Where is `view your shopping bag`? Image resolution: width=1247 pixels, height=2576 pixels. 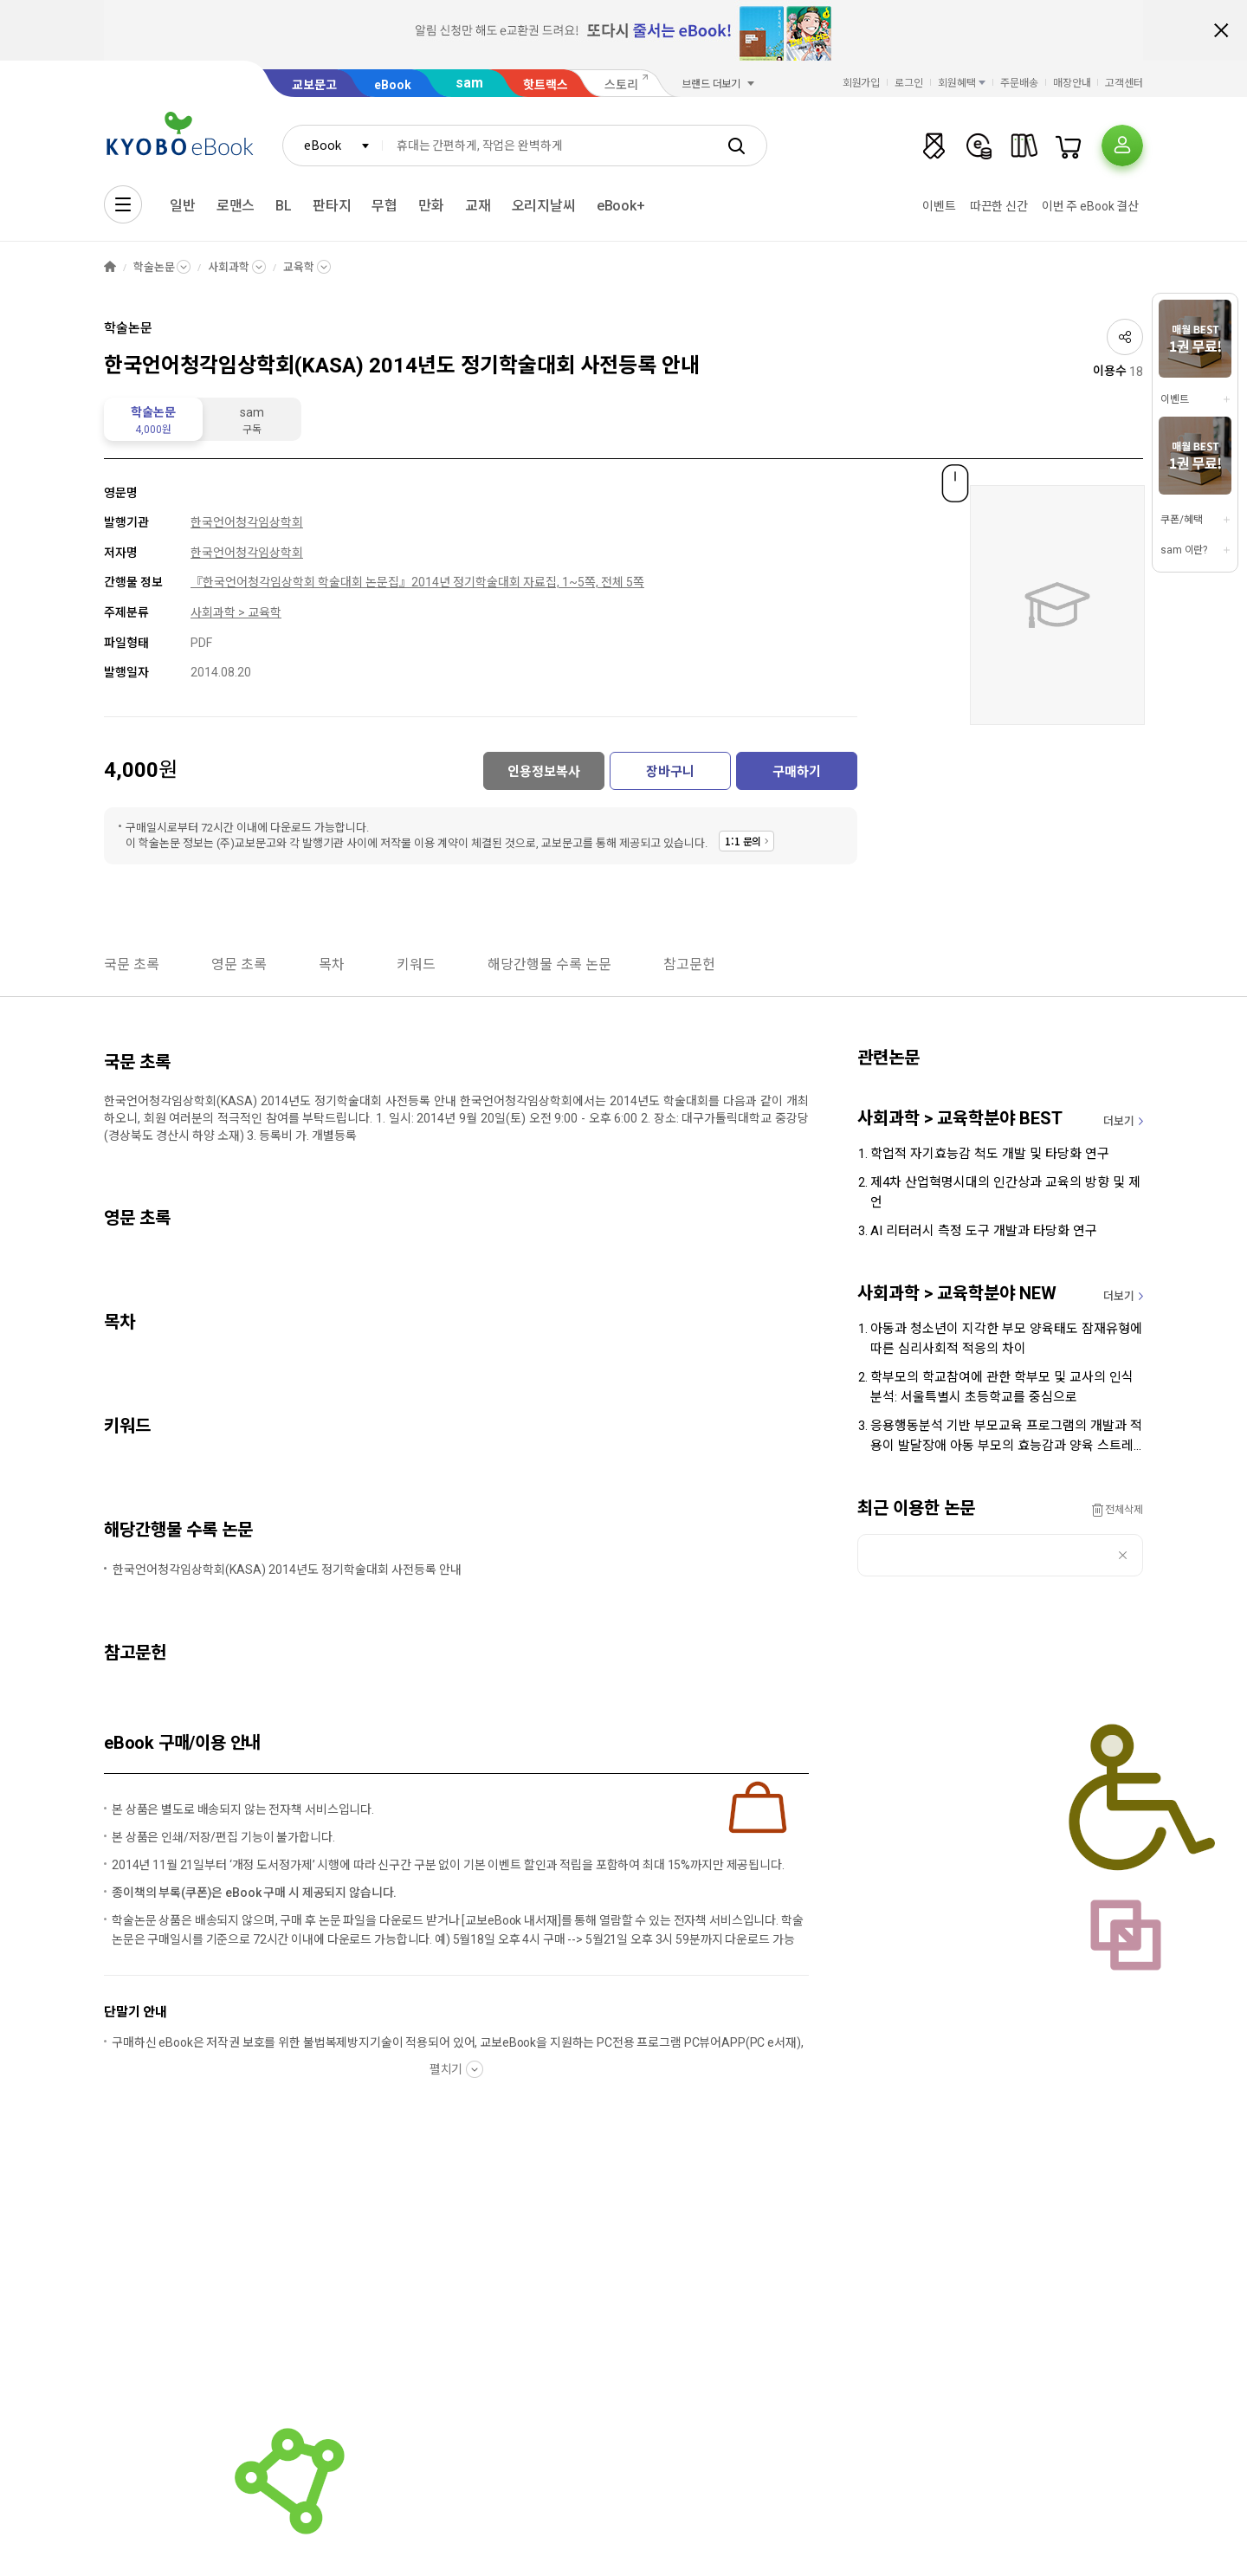
view your shopping bag is located at coordinates (758, 1810).